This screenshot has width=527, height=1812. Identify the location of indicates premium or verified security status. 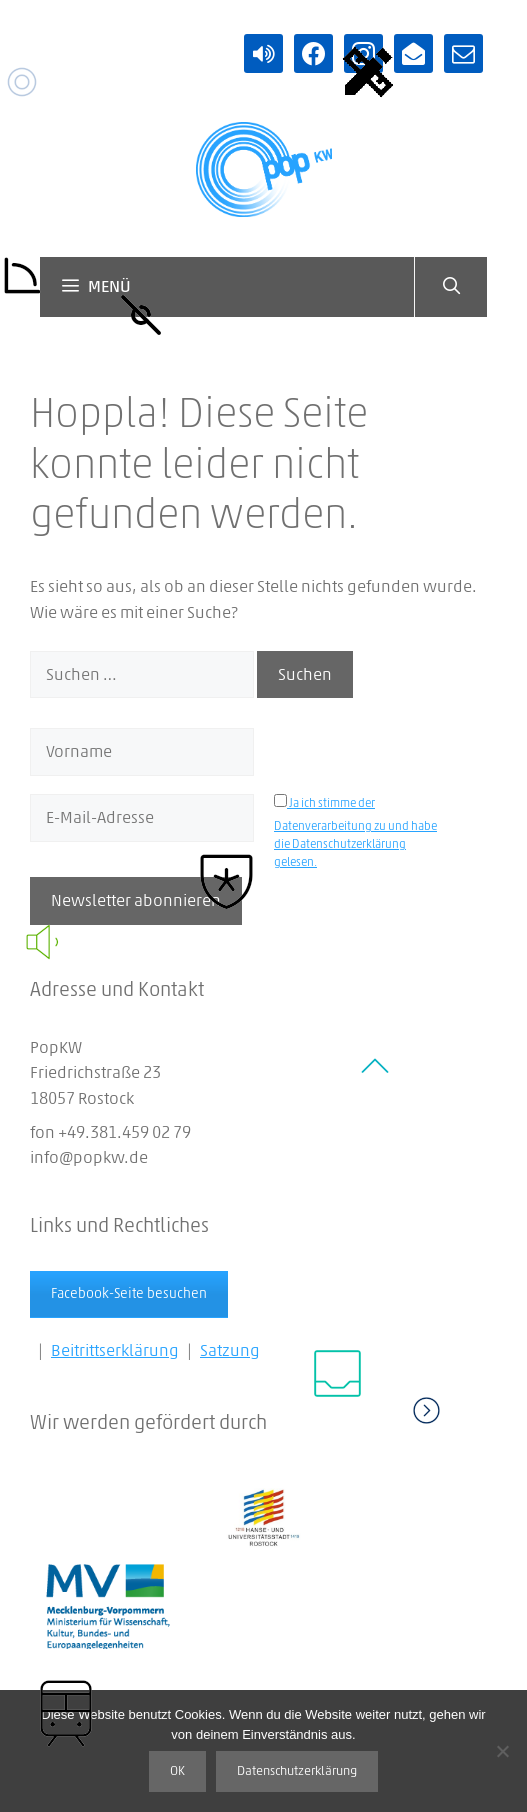
(226, 878).